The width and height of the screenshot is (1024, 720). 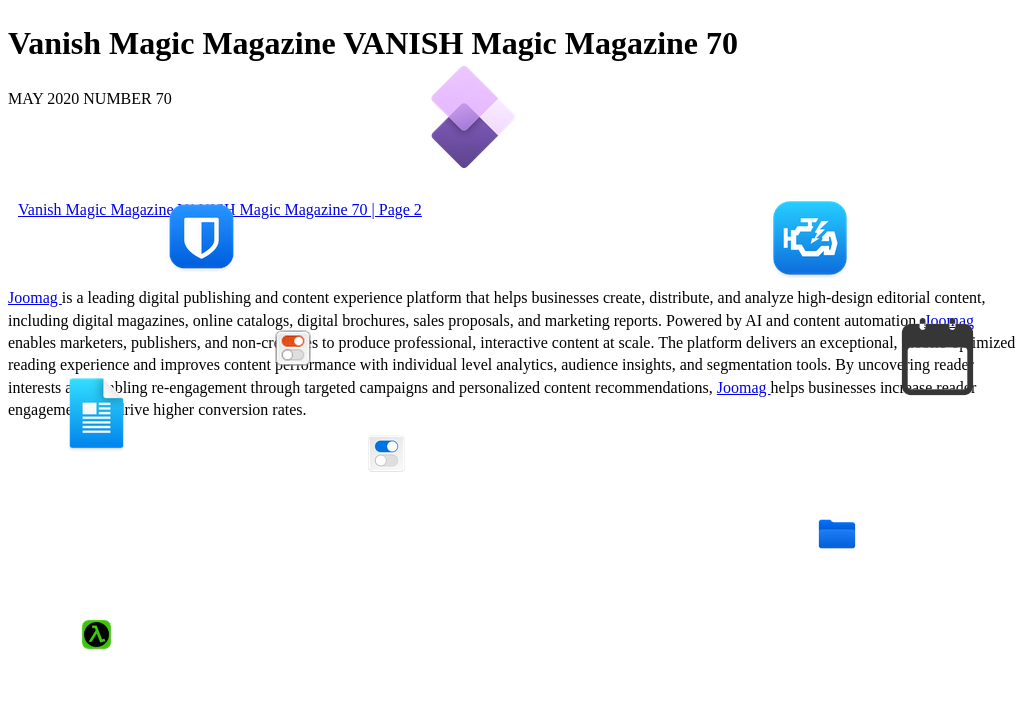 I want to click on open calendar app, so click(x=937, y=359).